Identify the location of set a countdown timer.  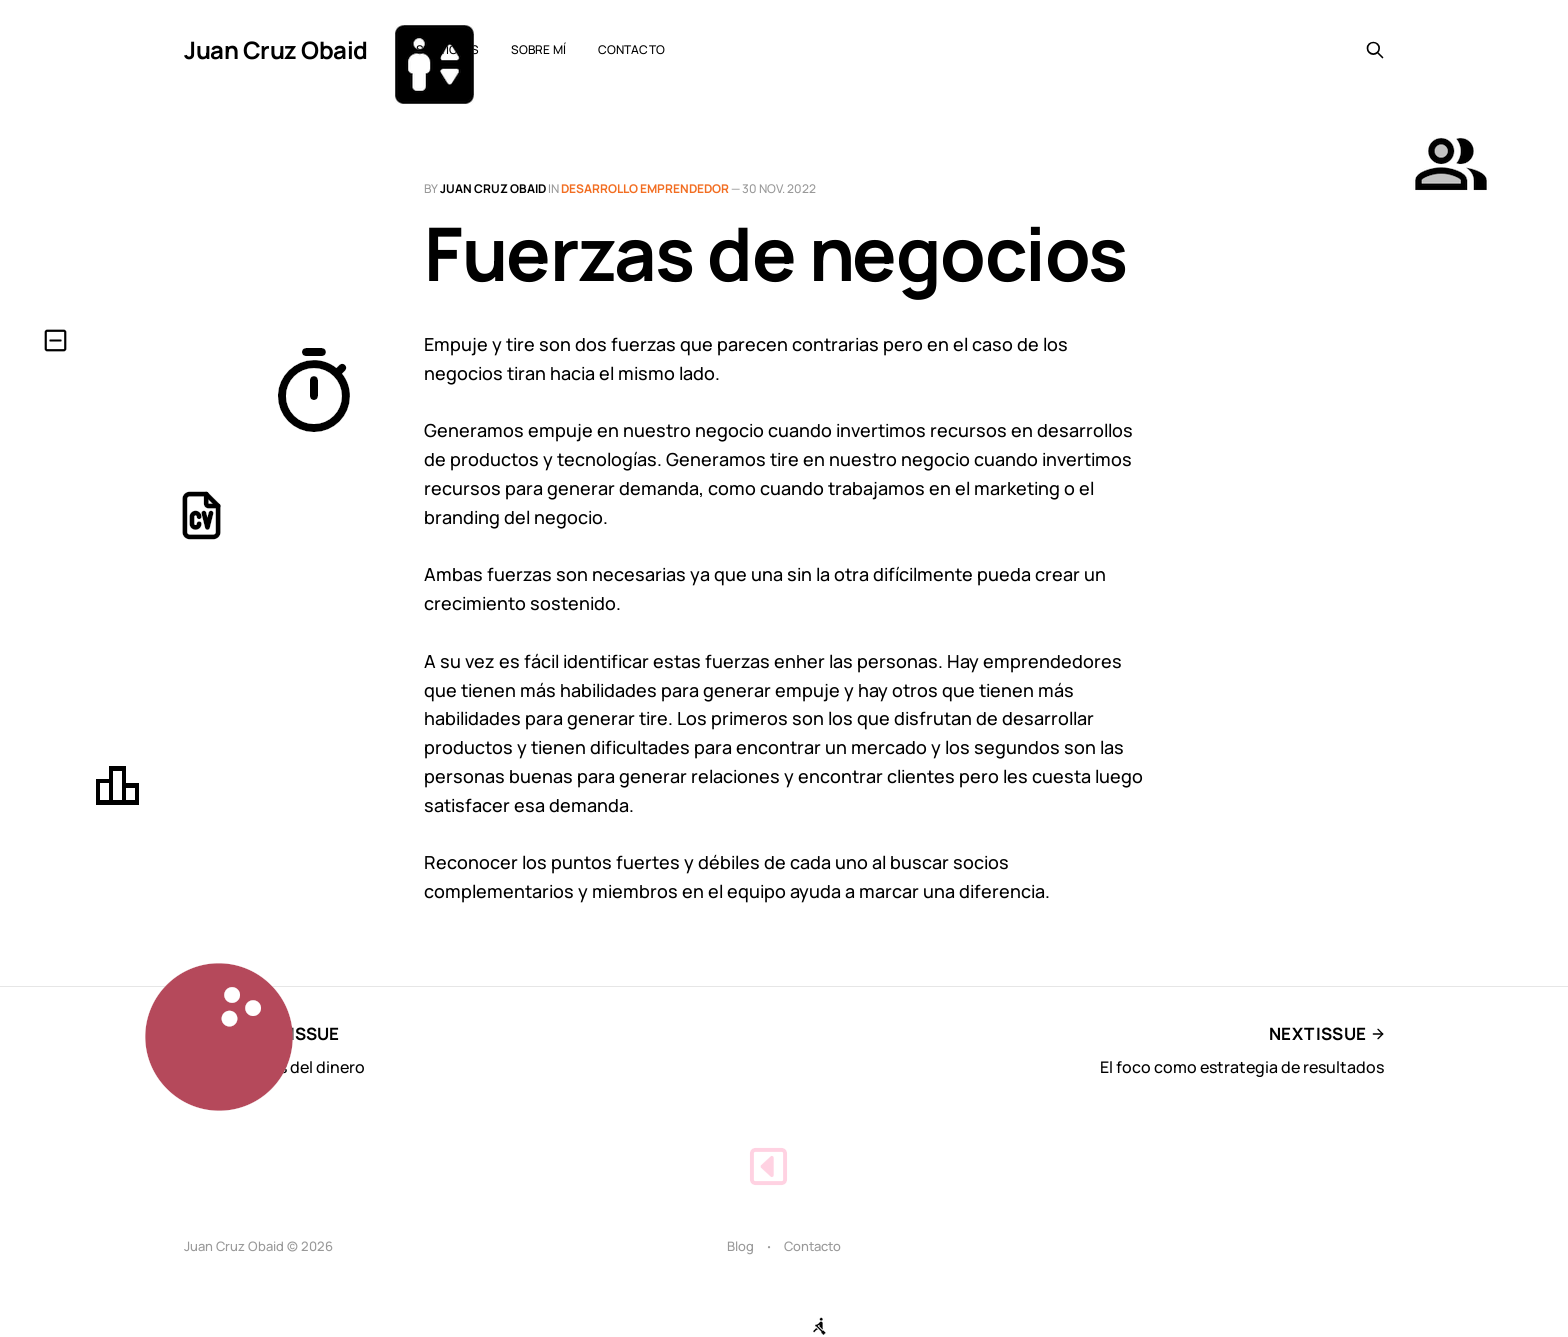
(314, 392).